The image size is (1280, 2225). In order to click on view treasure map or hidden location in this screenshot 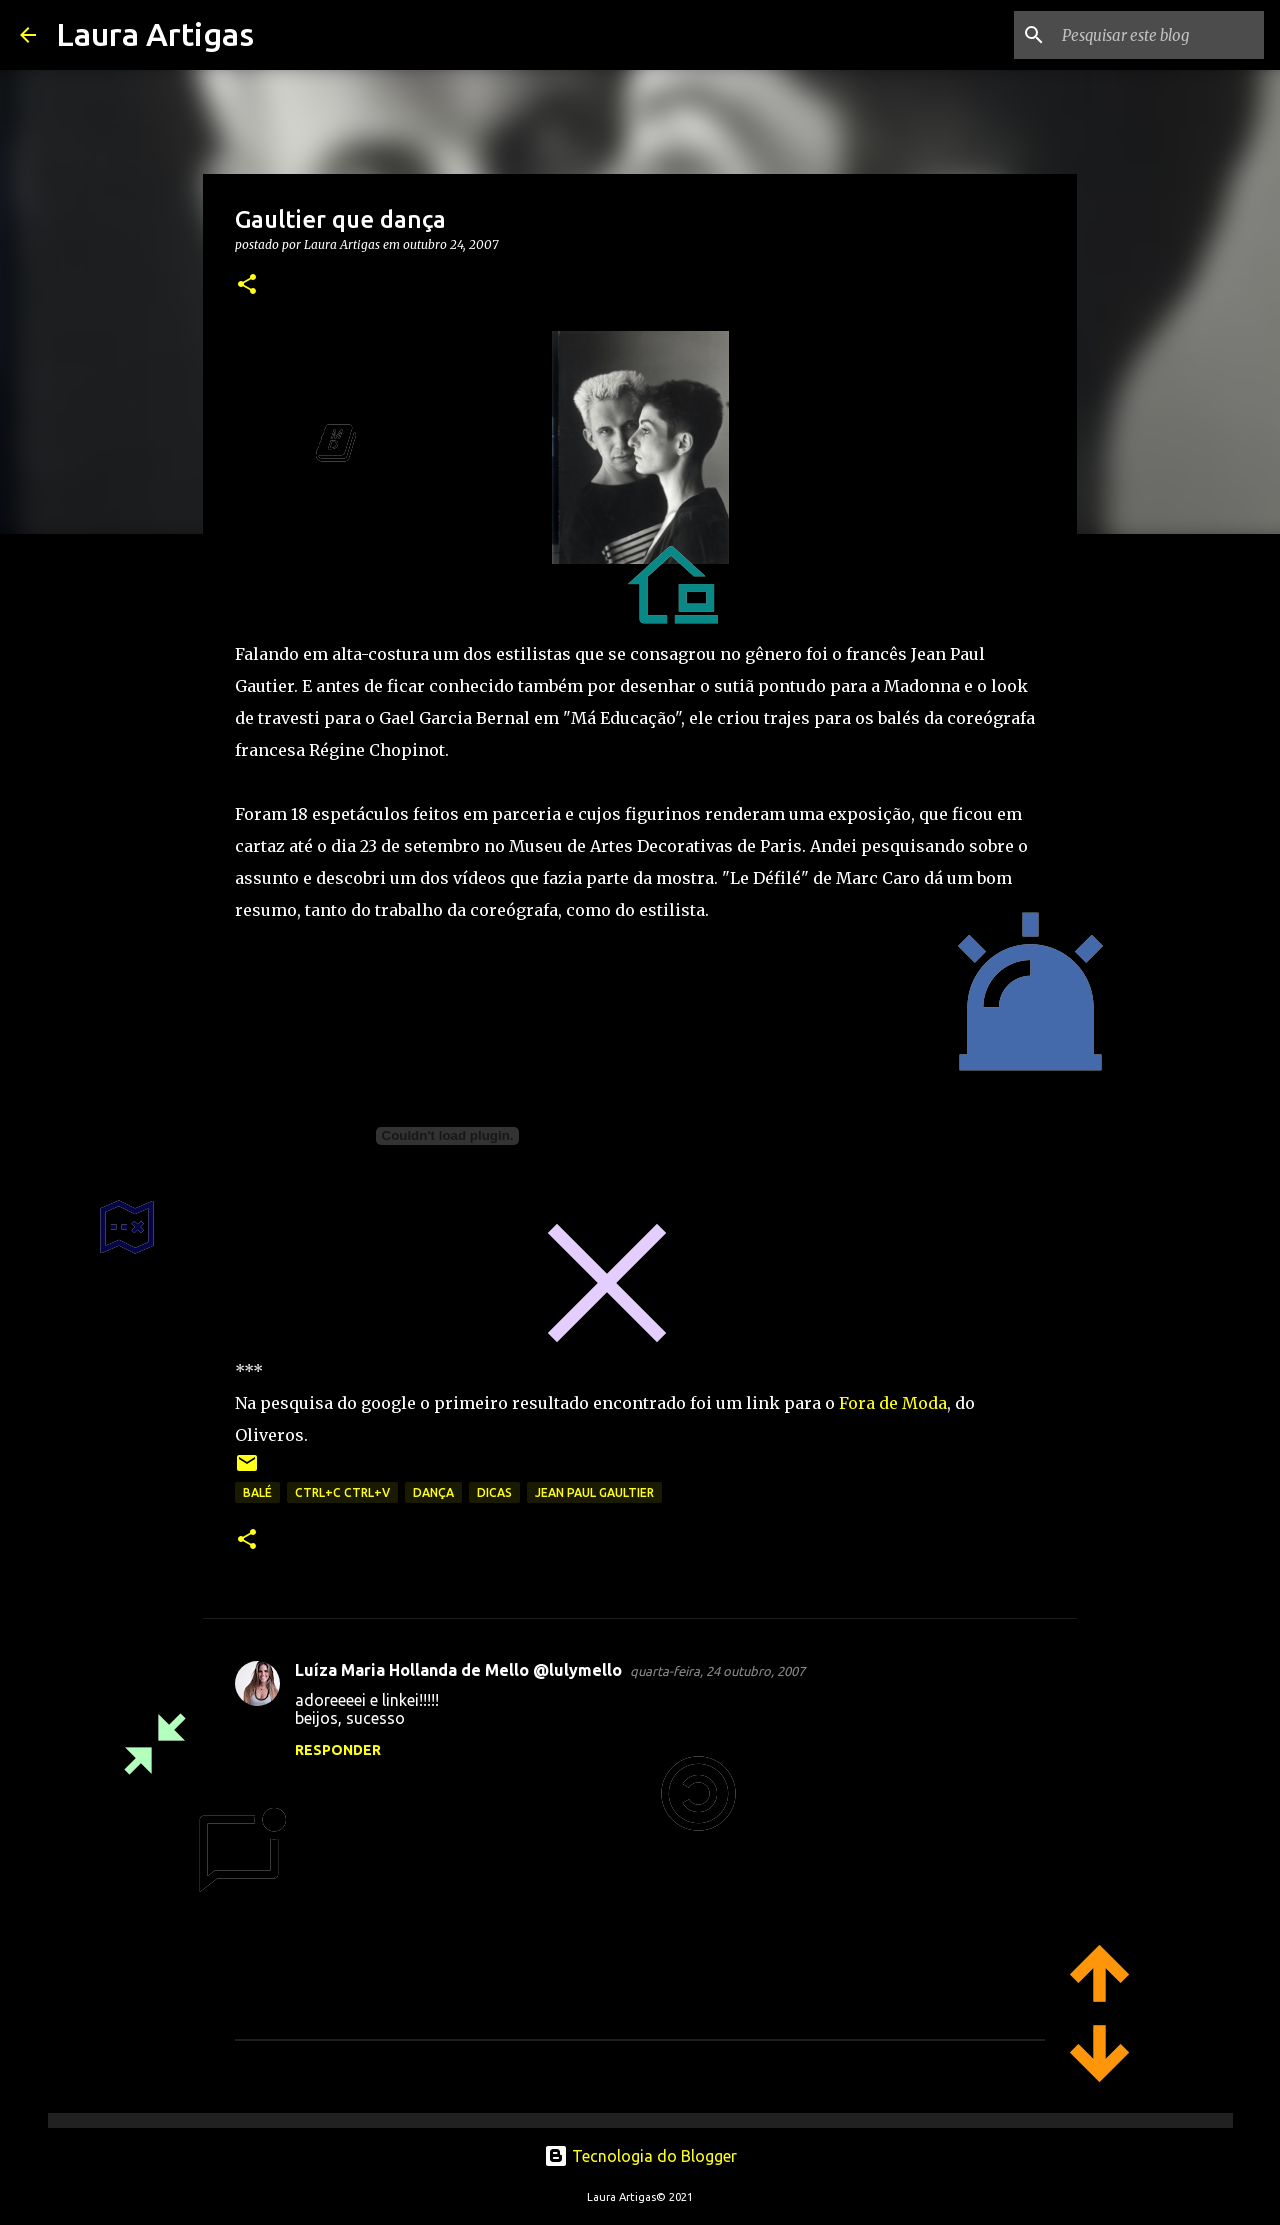, I will do `click(127, 1227)`.